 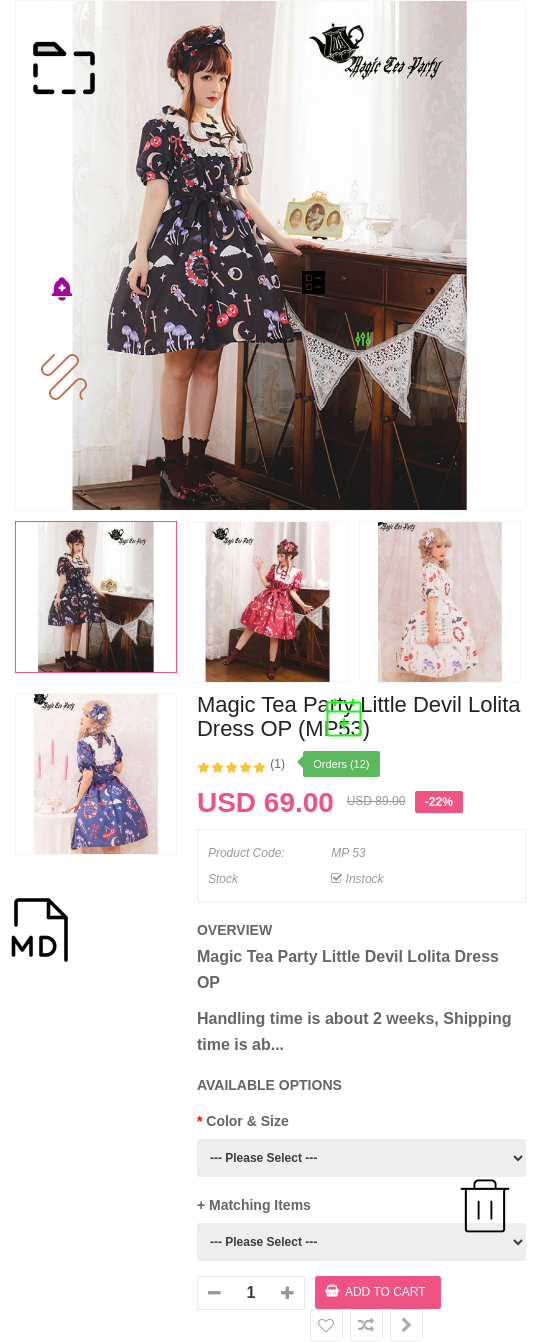 I want to click on view ballot or voting options, so click(x=313, y=282).